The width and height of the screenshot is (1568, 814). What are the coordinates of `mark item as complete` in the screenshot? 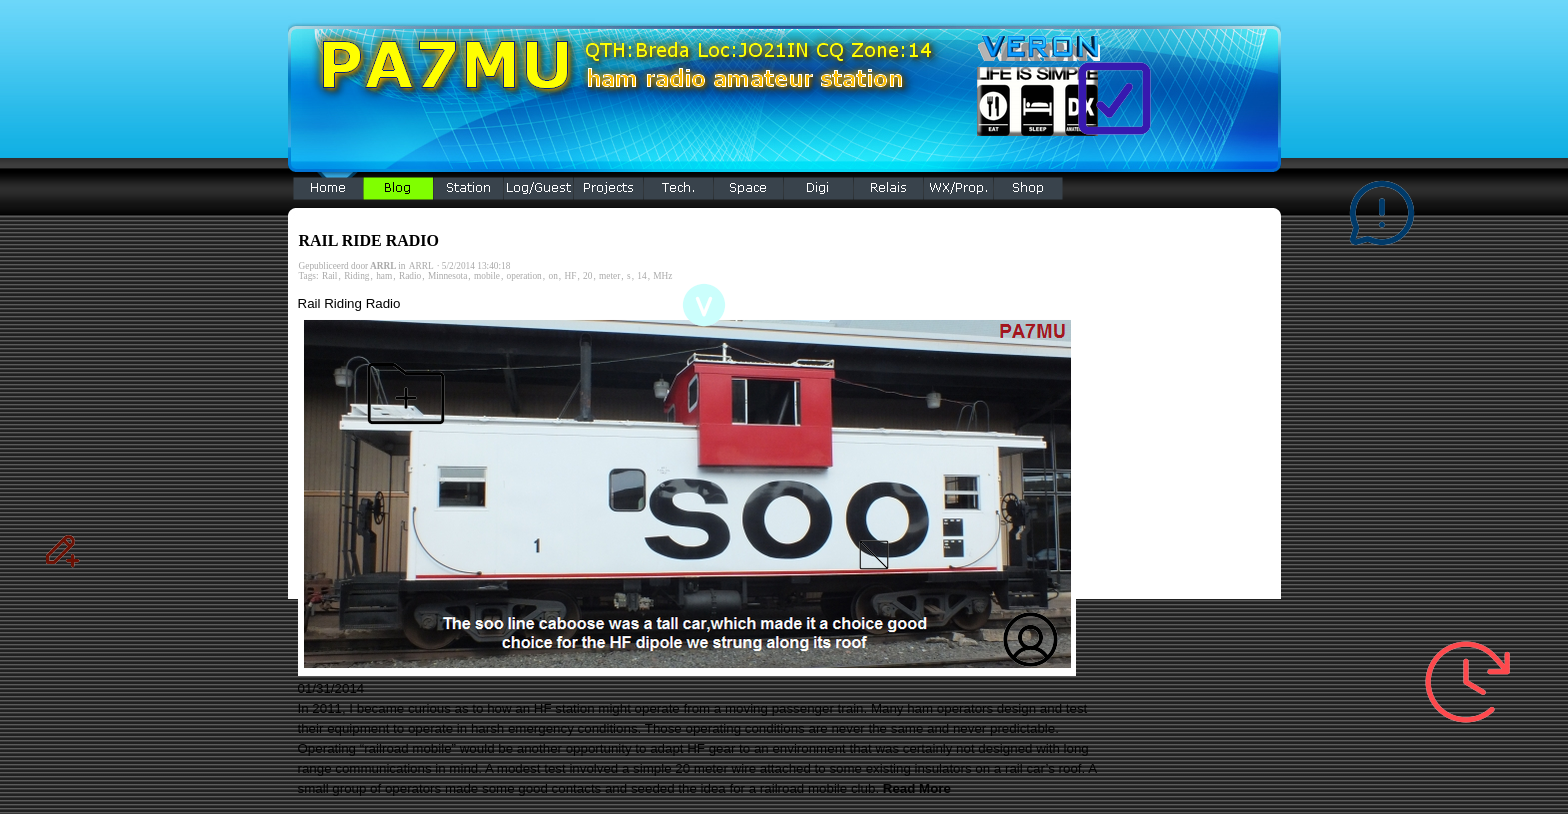 It's located at (1114, 98).